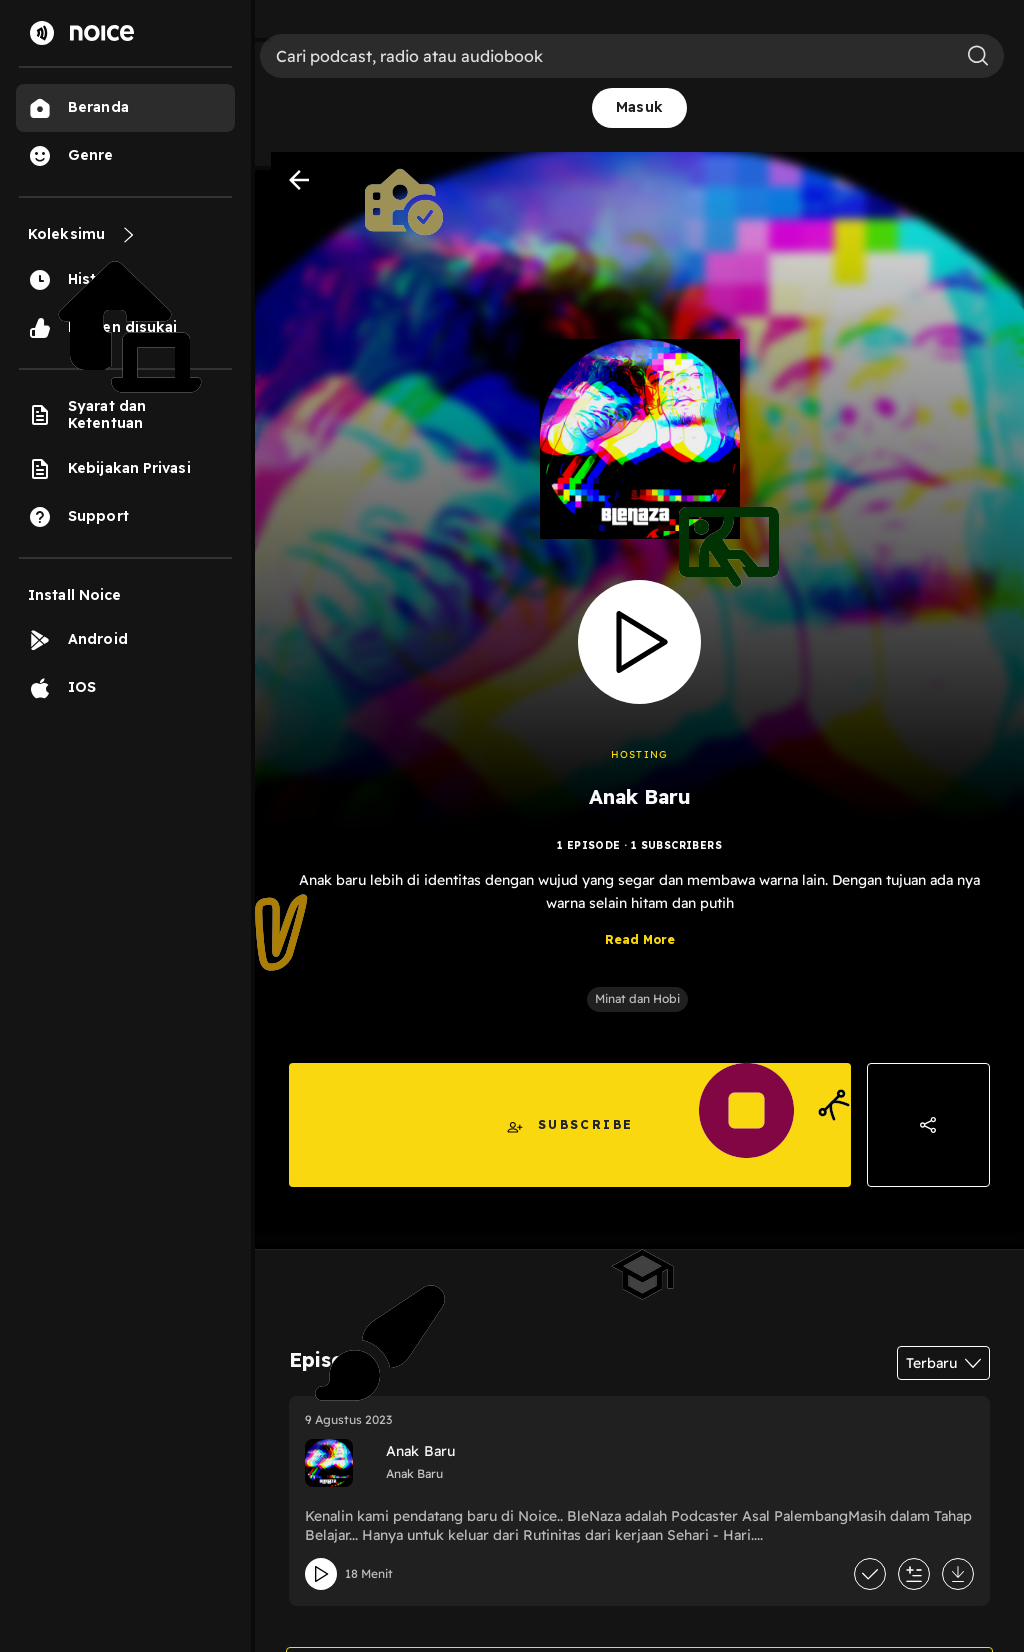 The width and height of the screenshot is (1024, 1652). I want to click on emergency exit or escape route, so click(729, 547).